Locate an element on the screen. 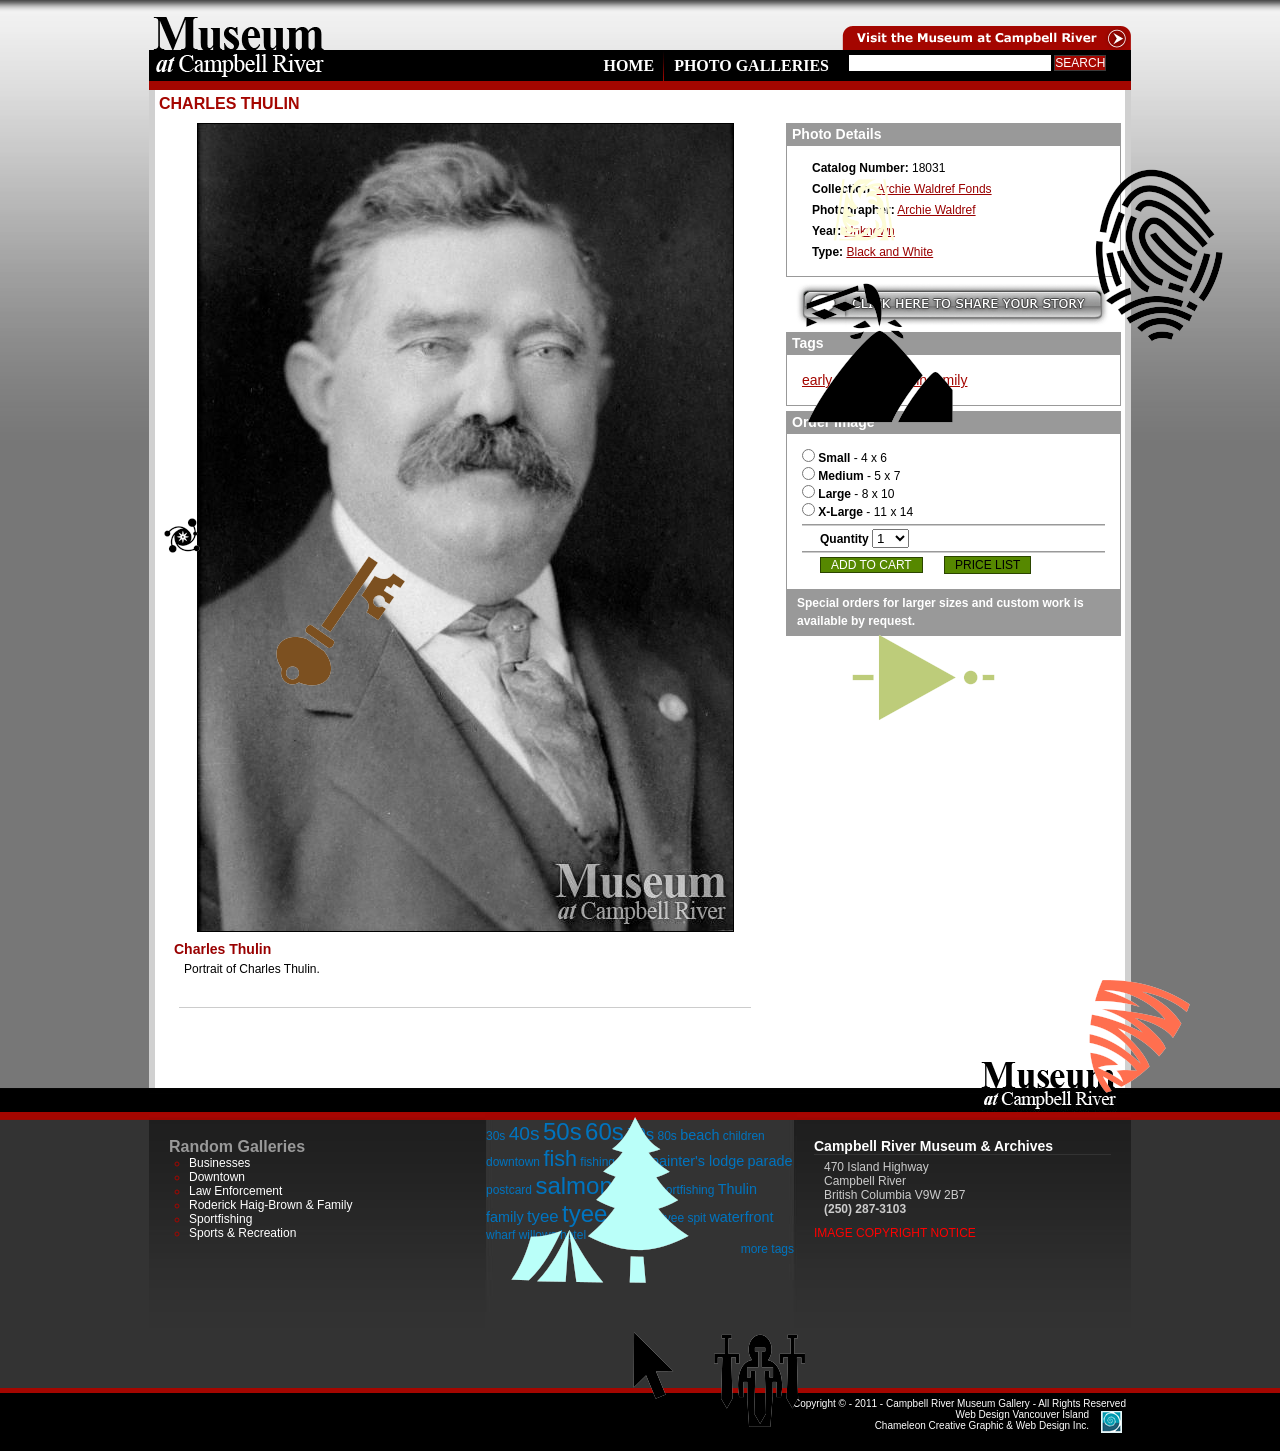 The height and width of the screenshot is (1451, 1280). access security or authentication settings is located at coordinates (341, 621).